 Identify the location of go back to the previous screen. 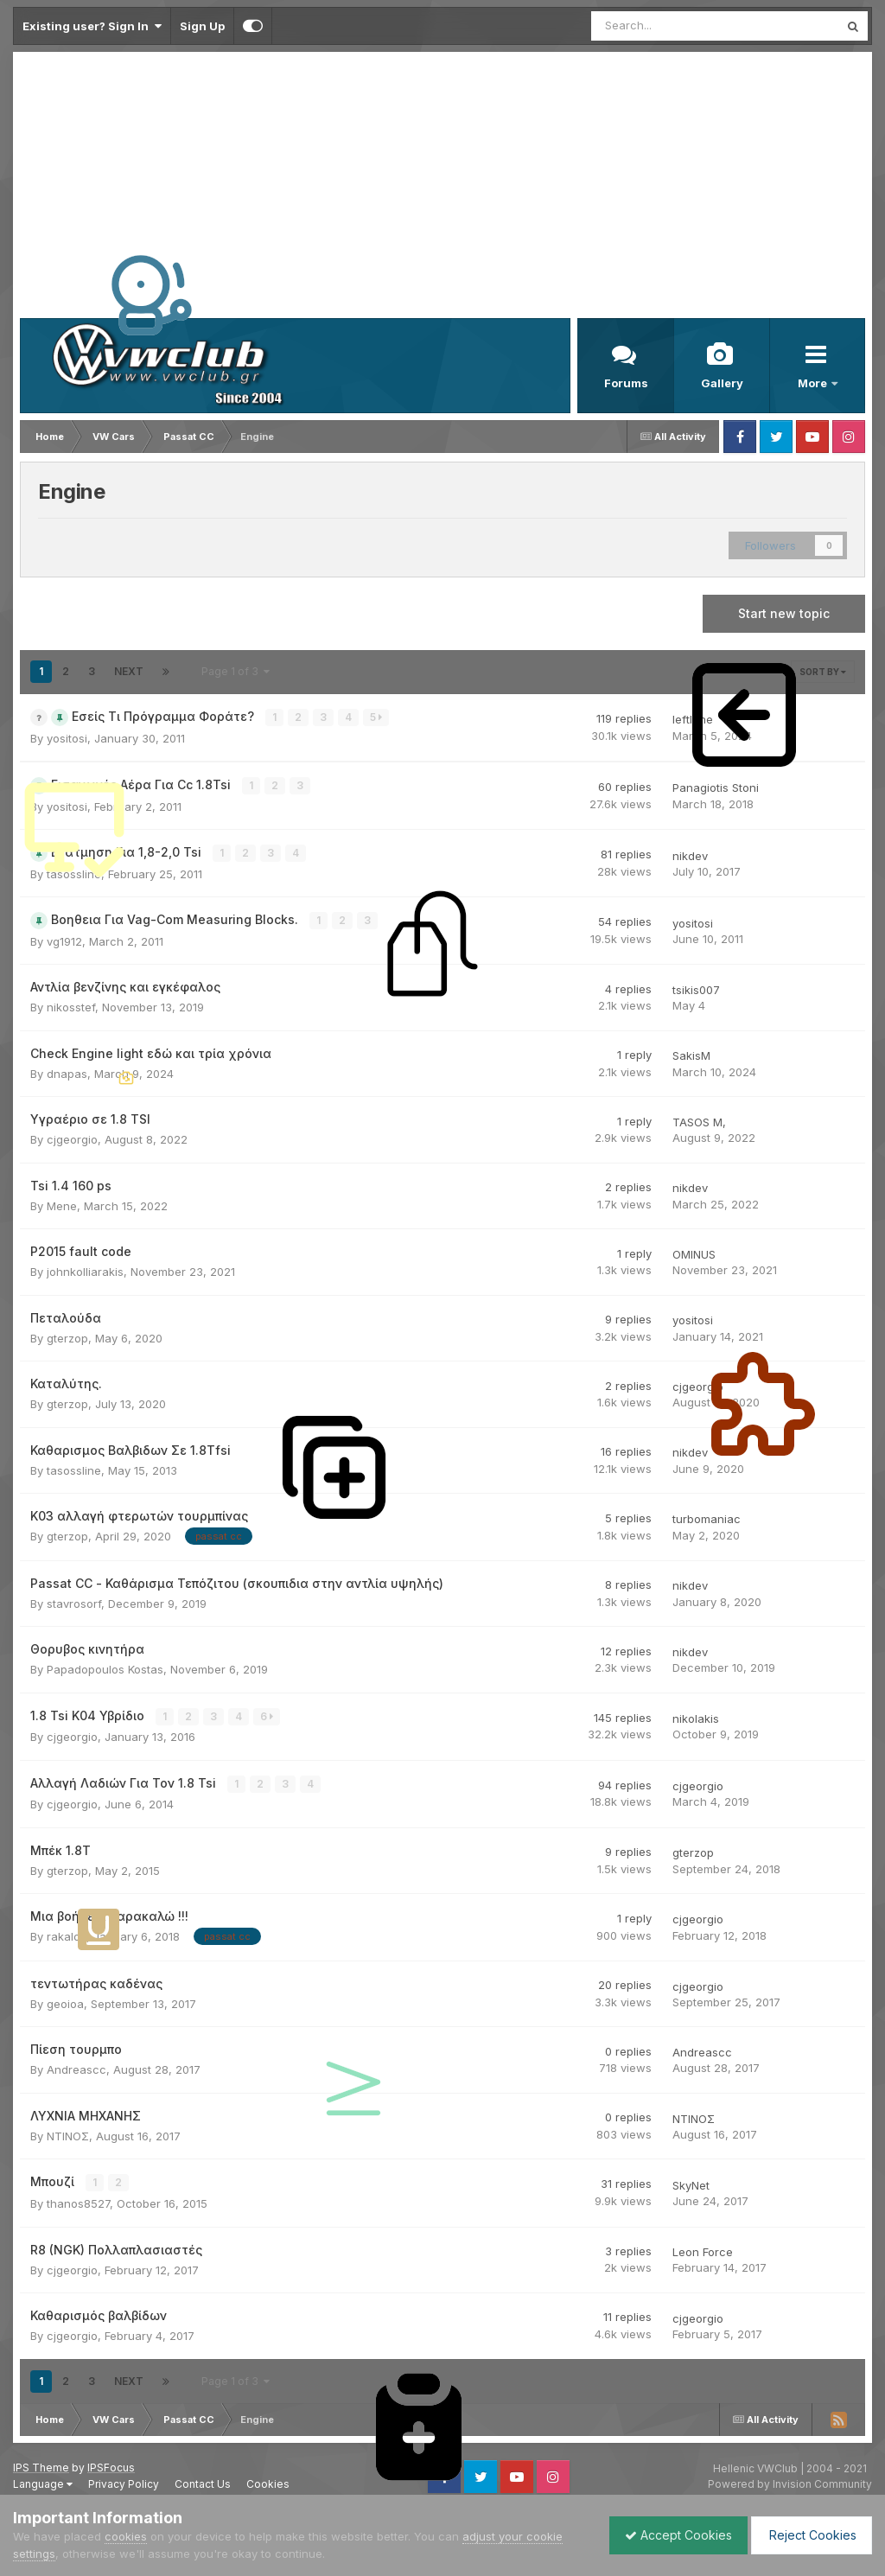
(744, 715).